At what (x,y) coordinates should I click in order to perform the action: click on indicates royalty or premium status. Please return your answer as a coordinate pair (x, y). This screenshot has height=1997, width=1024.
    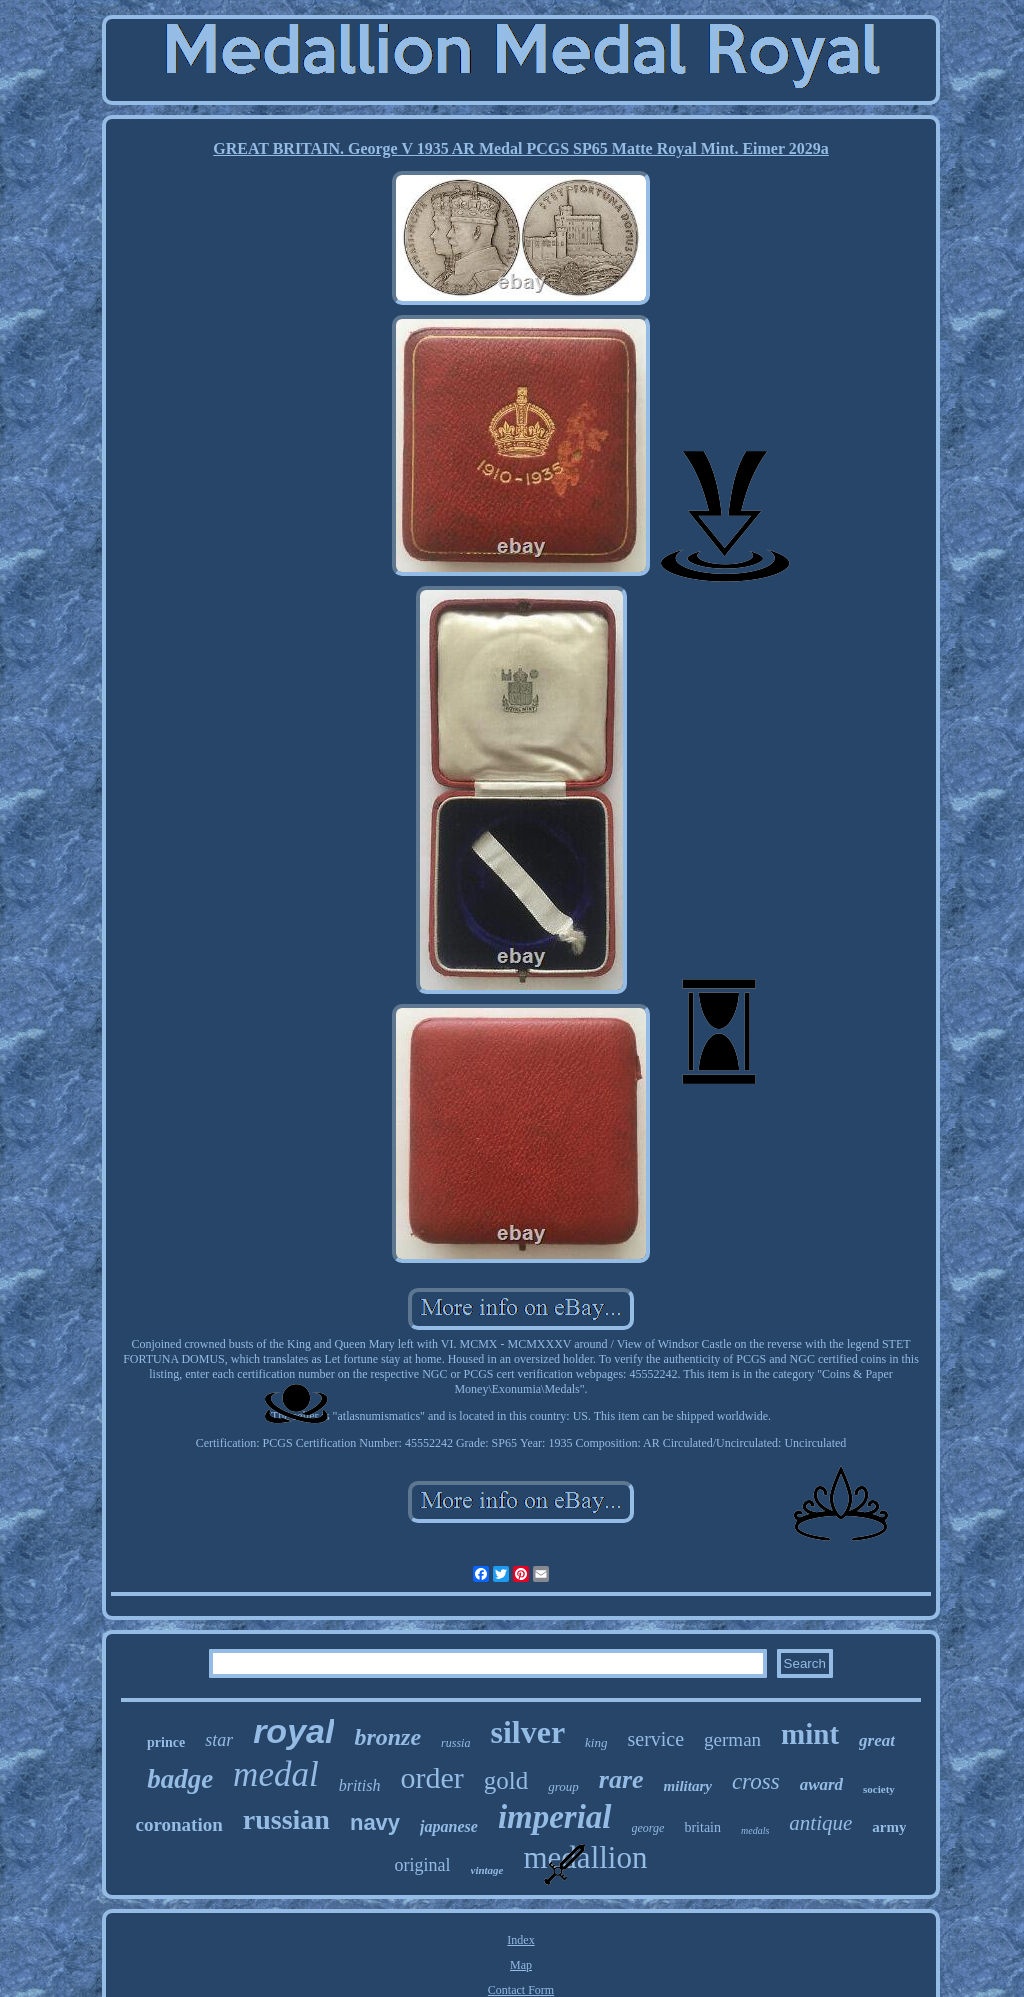
    Looking at the image, I should click on (841, 1511).